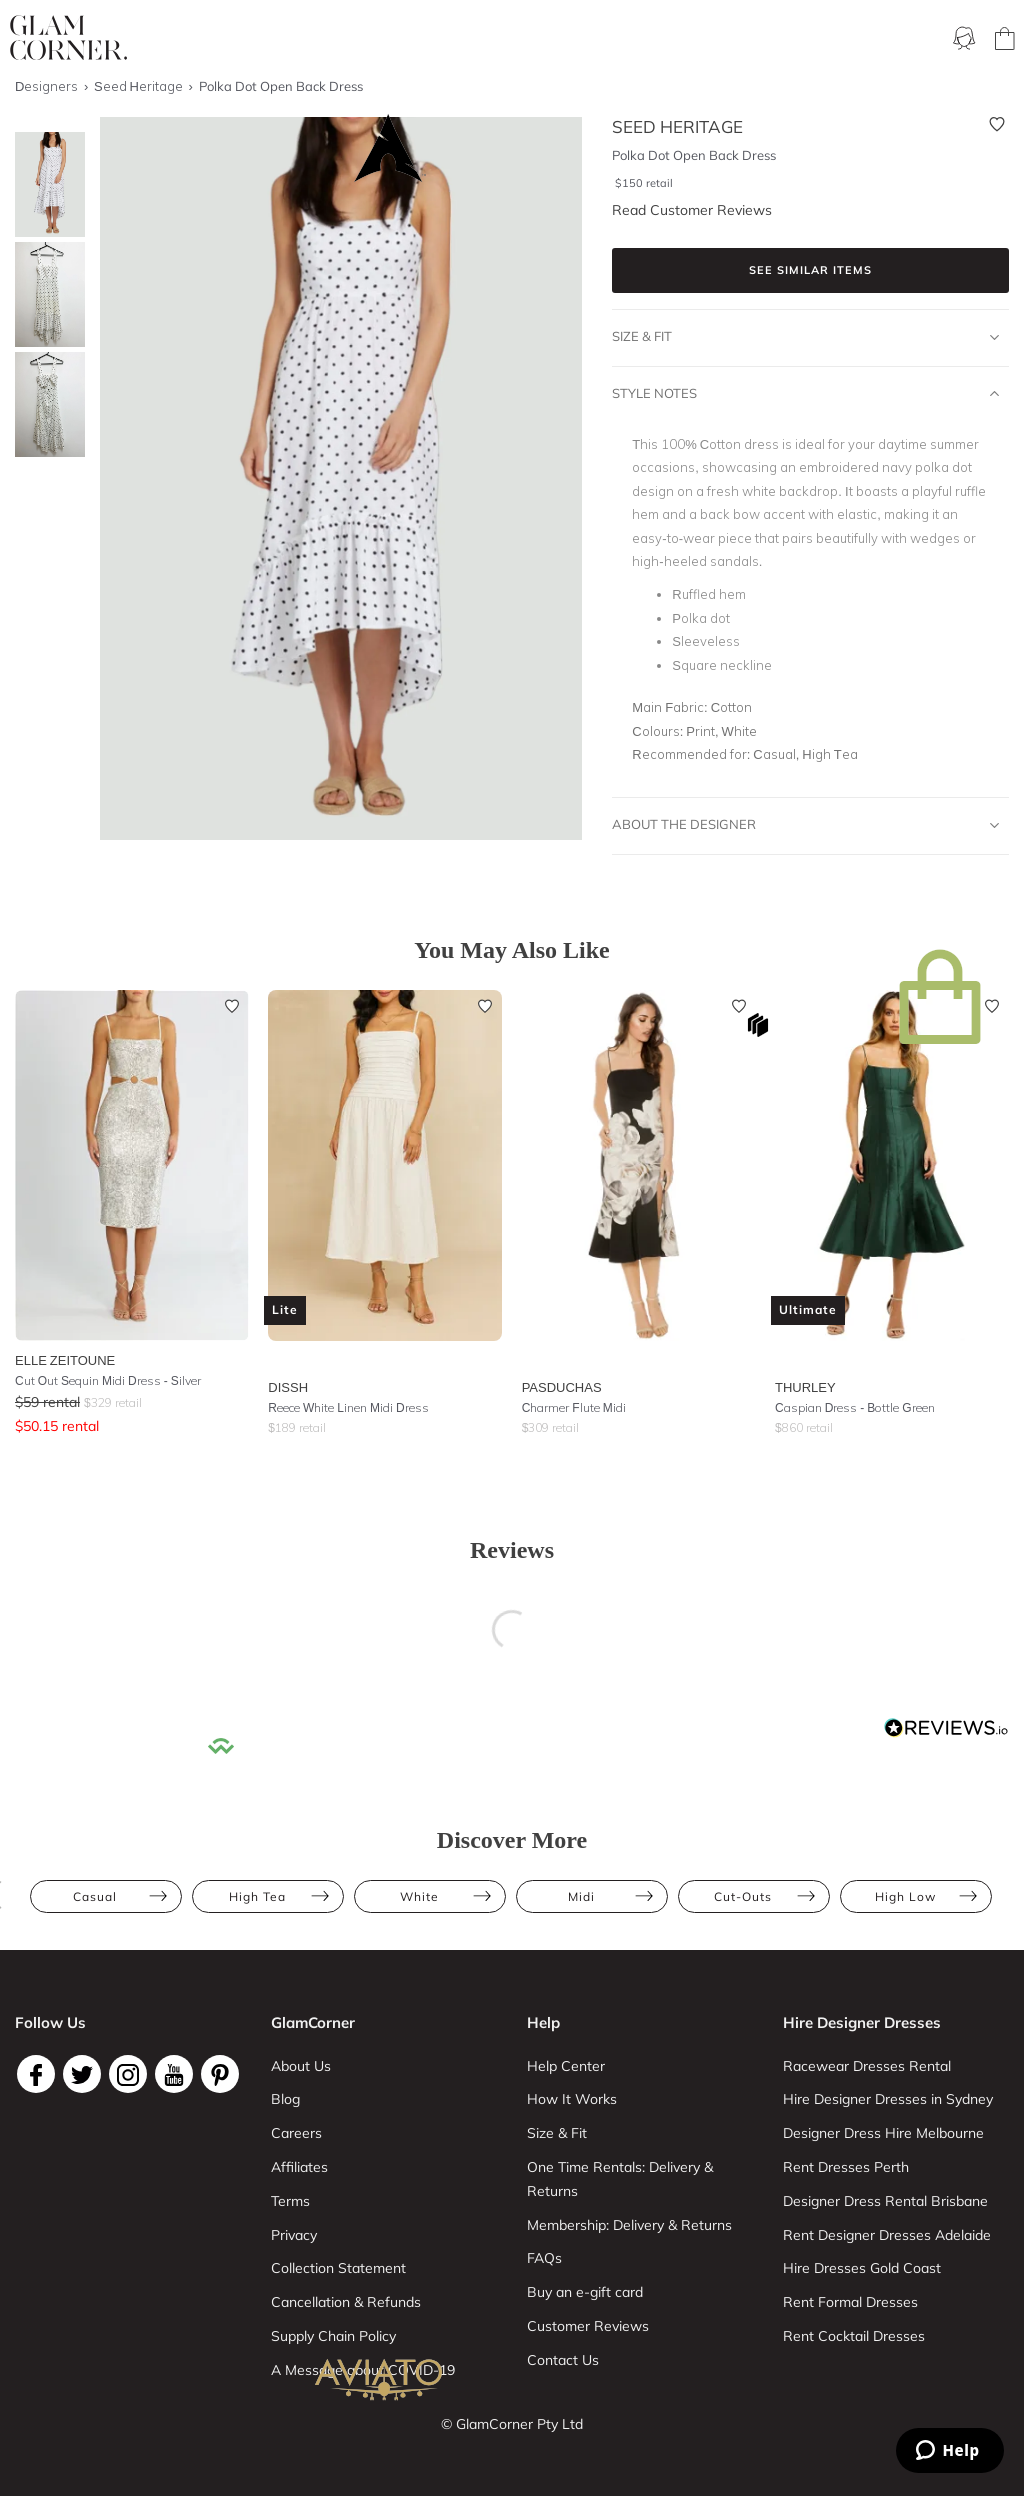  Describe the element at coordinates (390, 148) in the screenshot. I see `Arch Linux logo` at that location.